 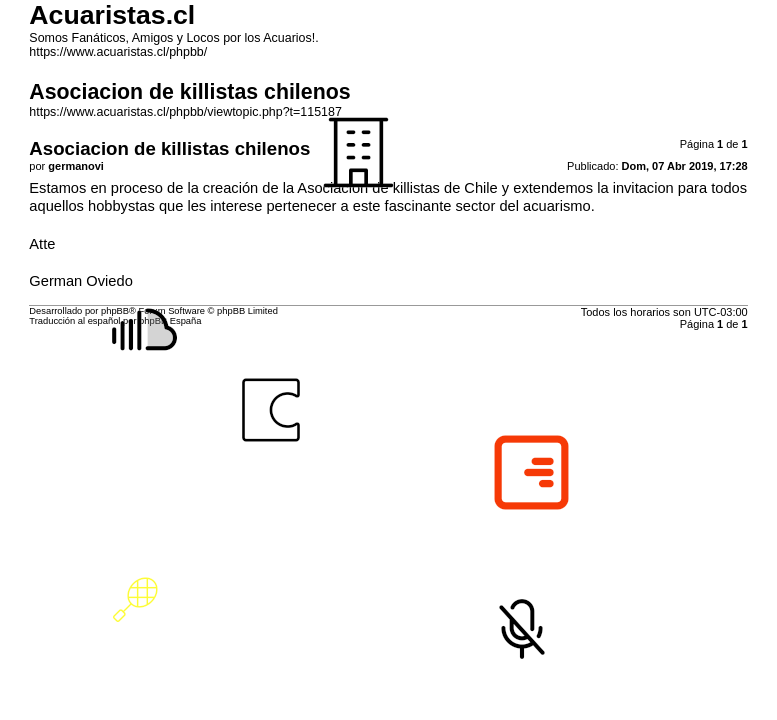 What do you see at coordinates (531, 472) in the screenshot?
I see `align content to the right middle of a container` at bounding box center [531, 472].